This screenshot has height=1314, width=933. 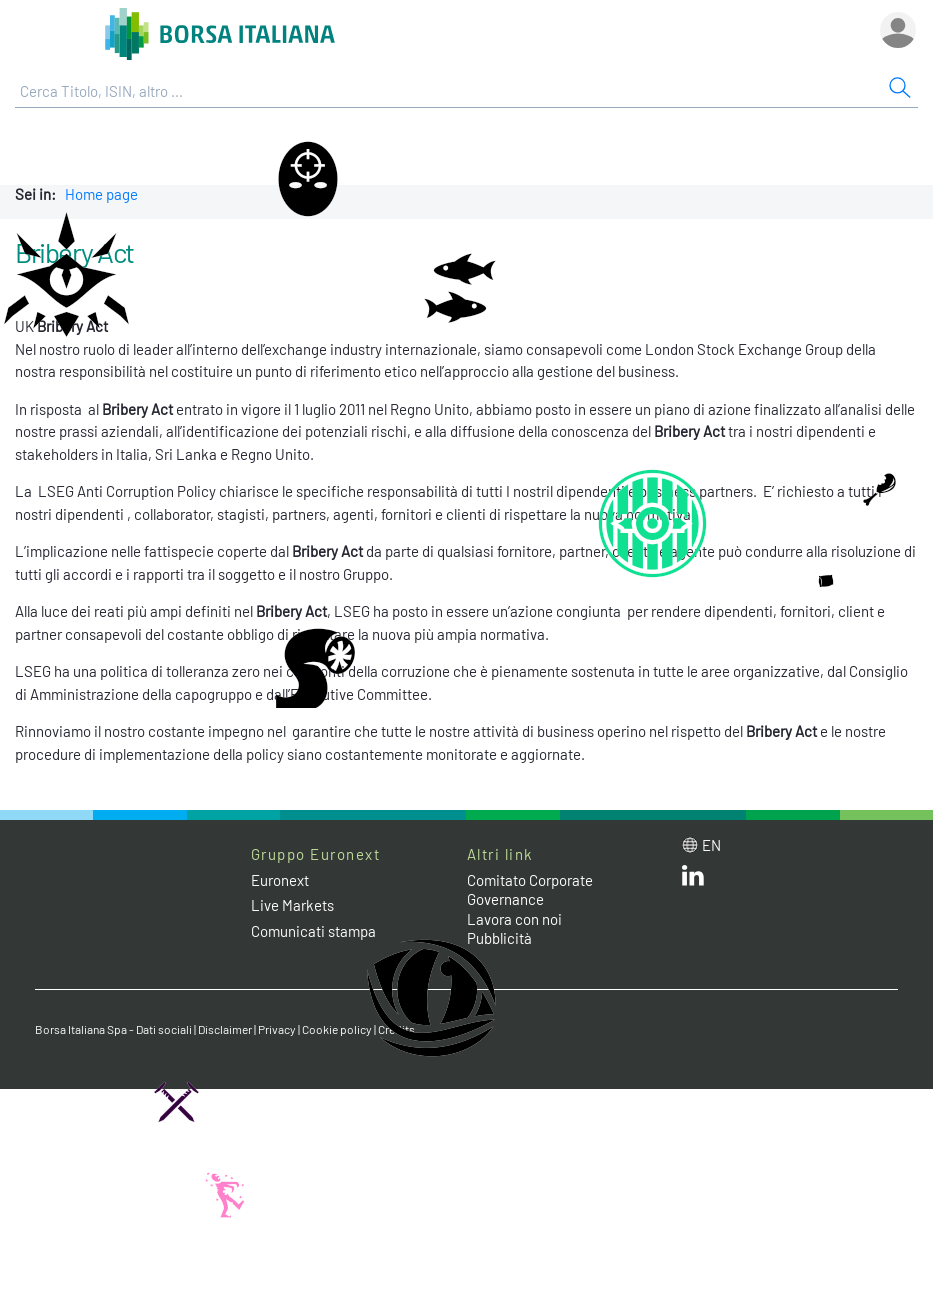 I want to click on activate beast vision or predator sense mode, so click(x=431, y=996).